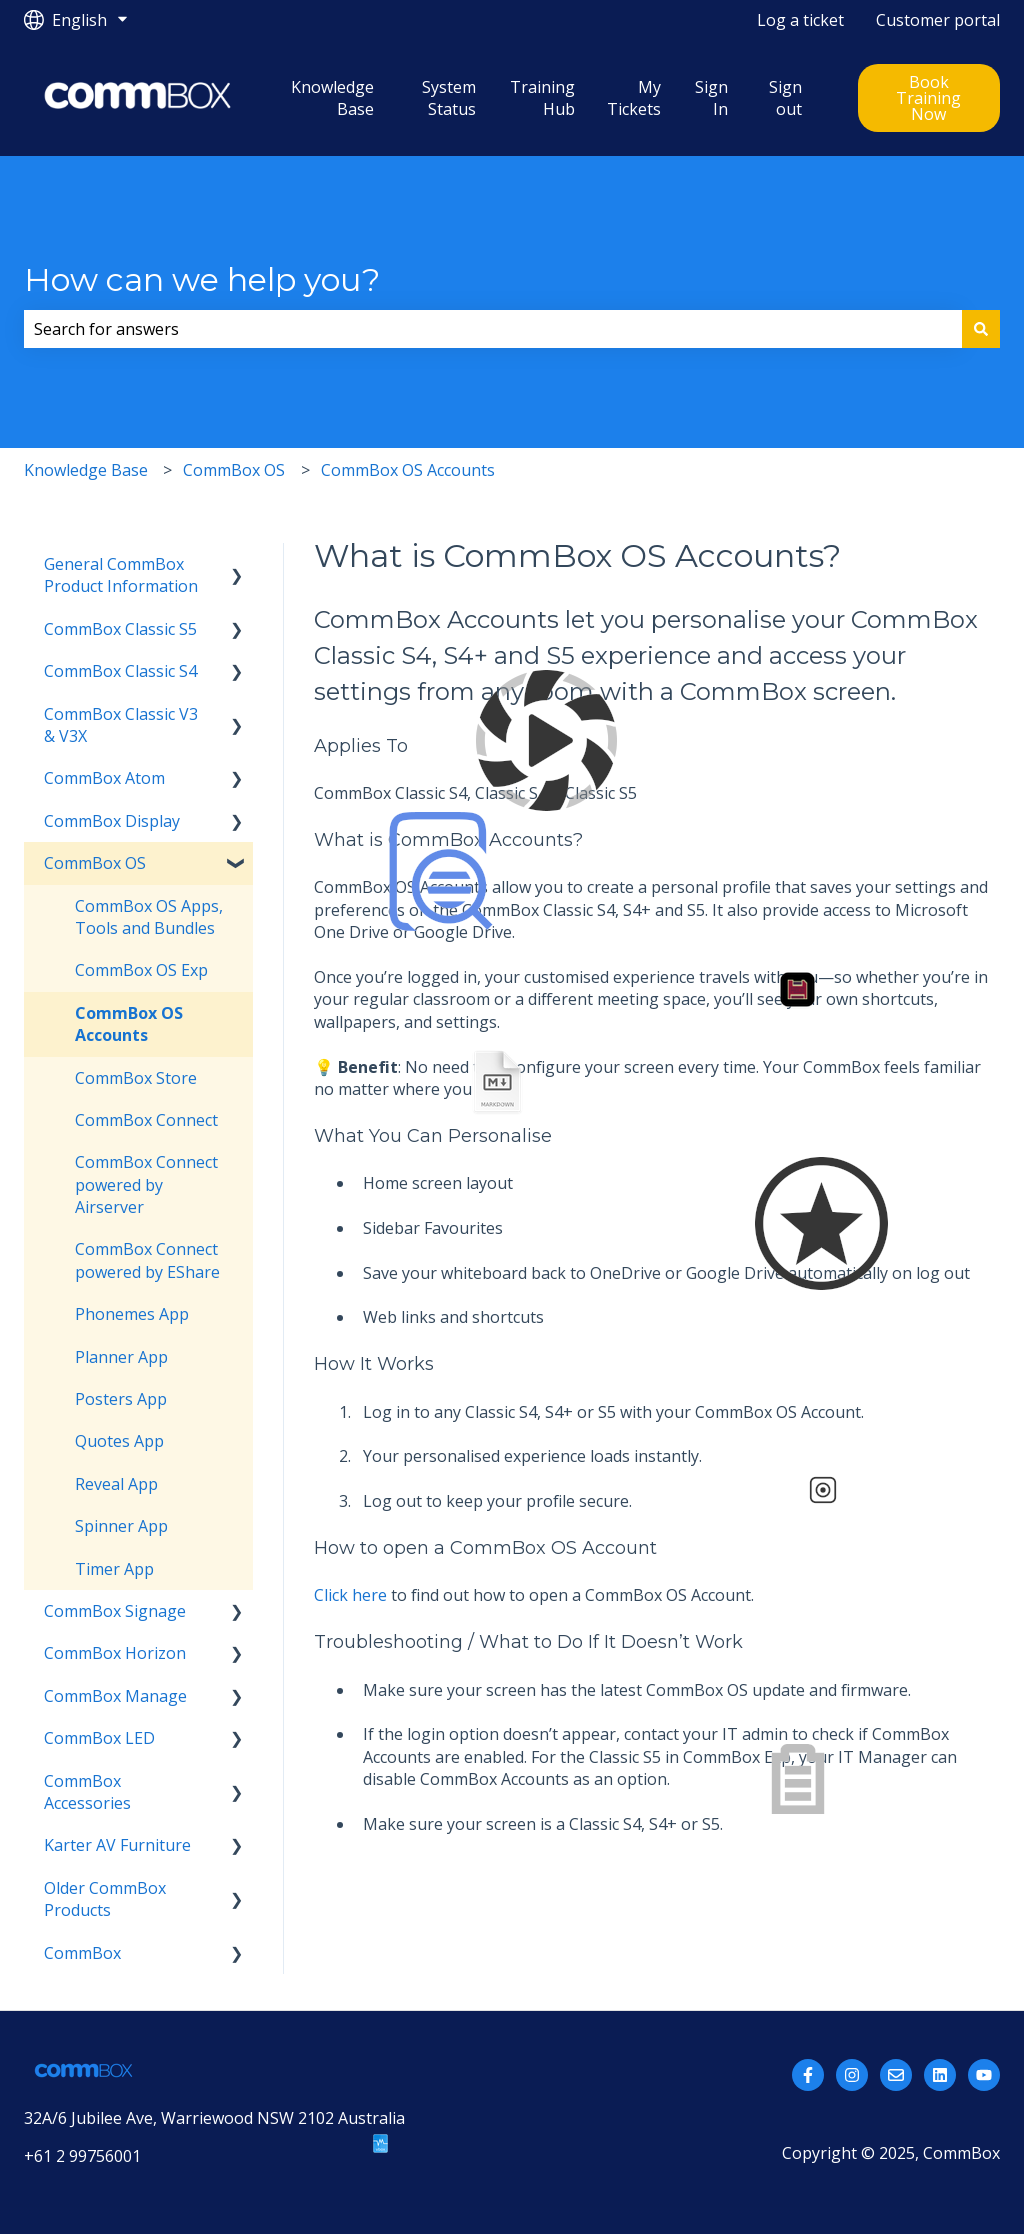 This screenshot has height=2234, width=1024. What do you see at coordinates (497, 1082) in the screenshot?
I see `a markdown text file` at bounding box center [497, 1082].